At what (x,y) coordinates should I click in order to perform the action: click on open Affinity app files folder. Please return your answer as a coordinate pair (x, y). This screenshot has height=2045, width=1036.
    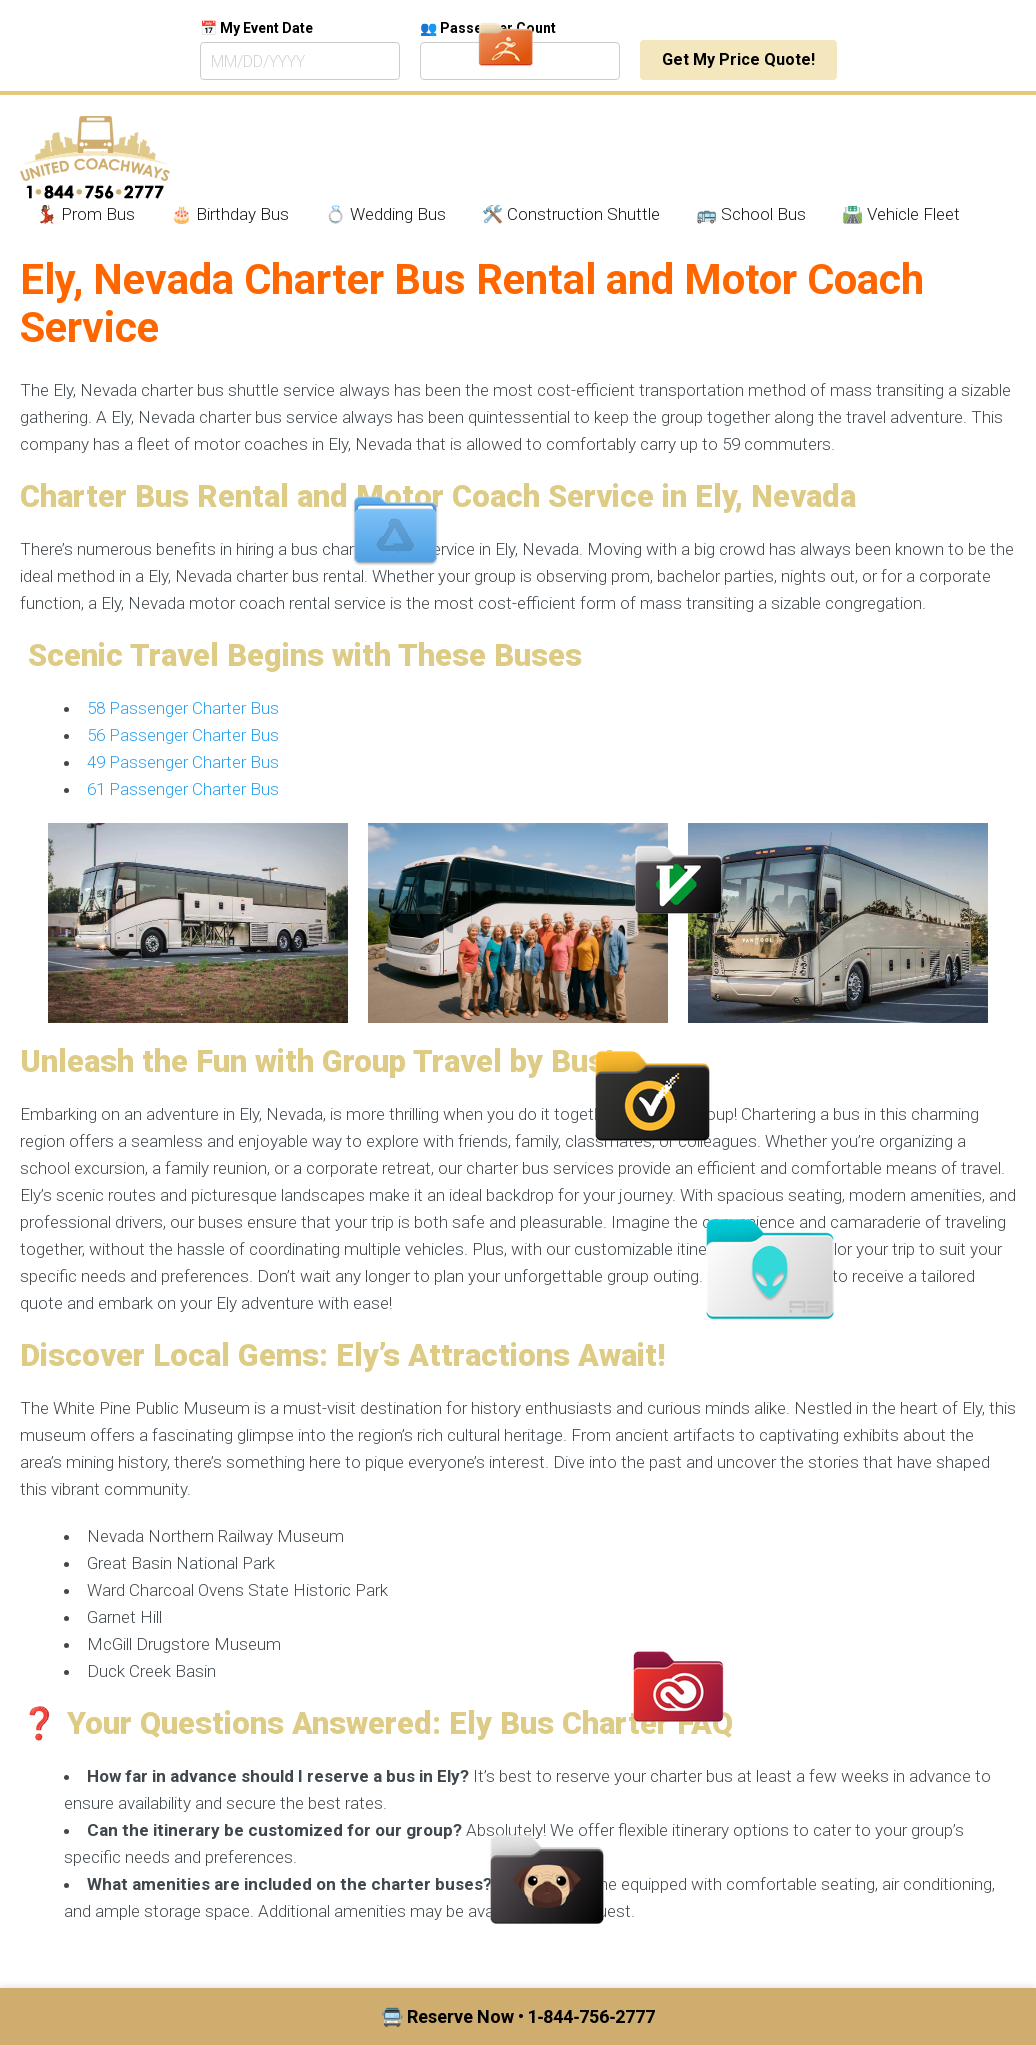
    Looking at the image, I should click on (395, 529).